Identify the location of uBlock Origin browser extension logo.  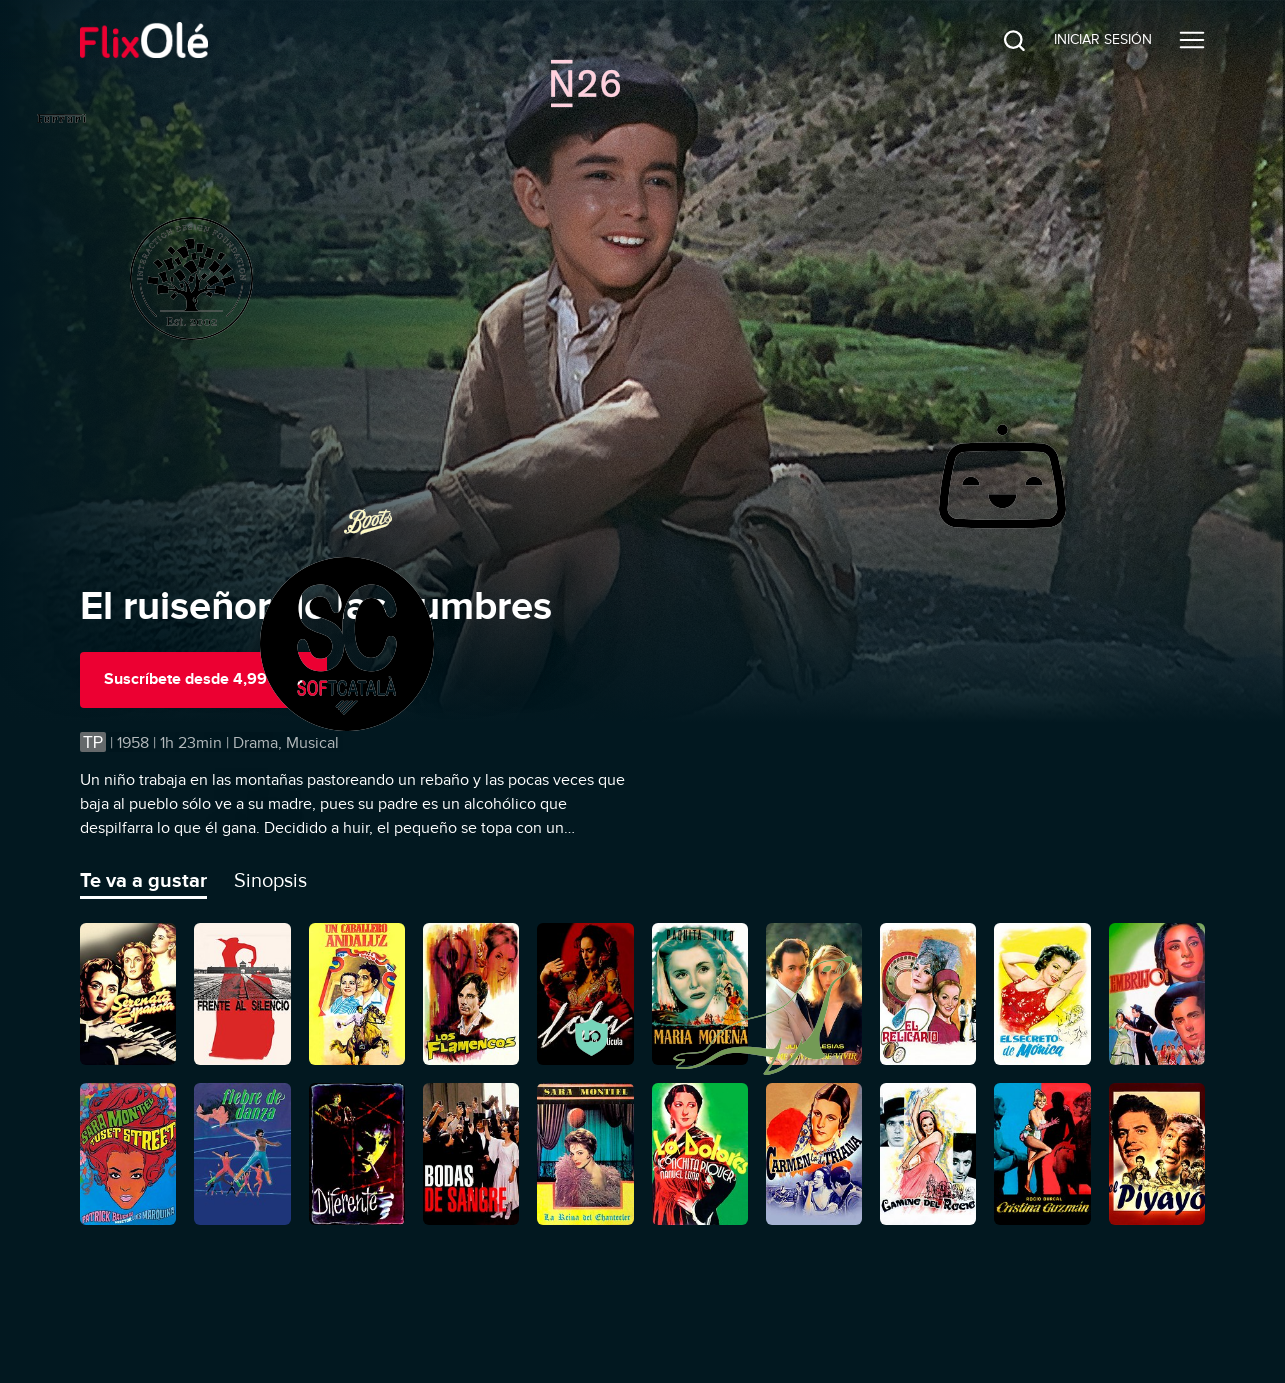
(591, 1037).